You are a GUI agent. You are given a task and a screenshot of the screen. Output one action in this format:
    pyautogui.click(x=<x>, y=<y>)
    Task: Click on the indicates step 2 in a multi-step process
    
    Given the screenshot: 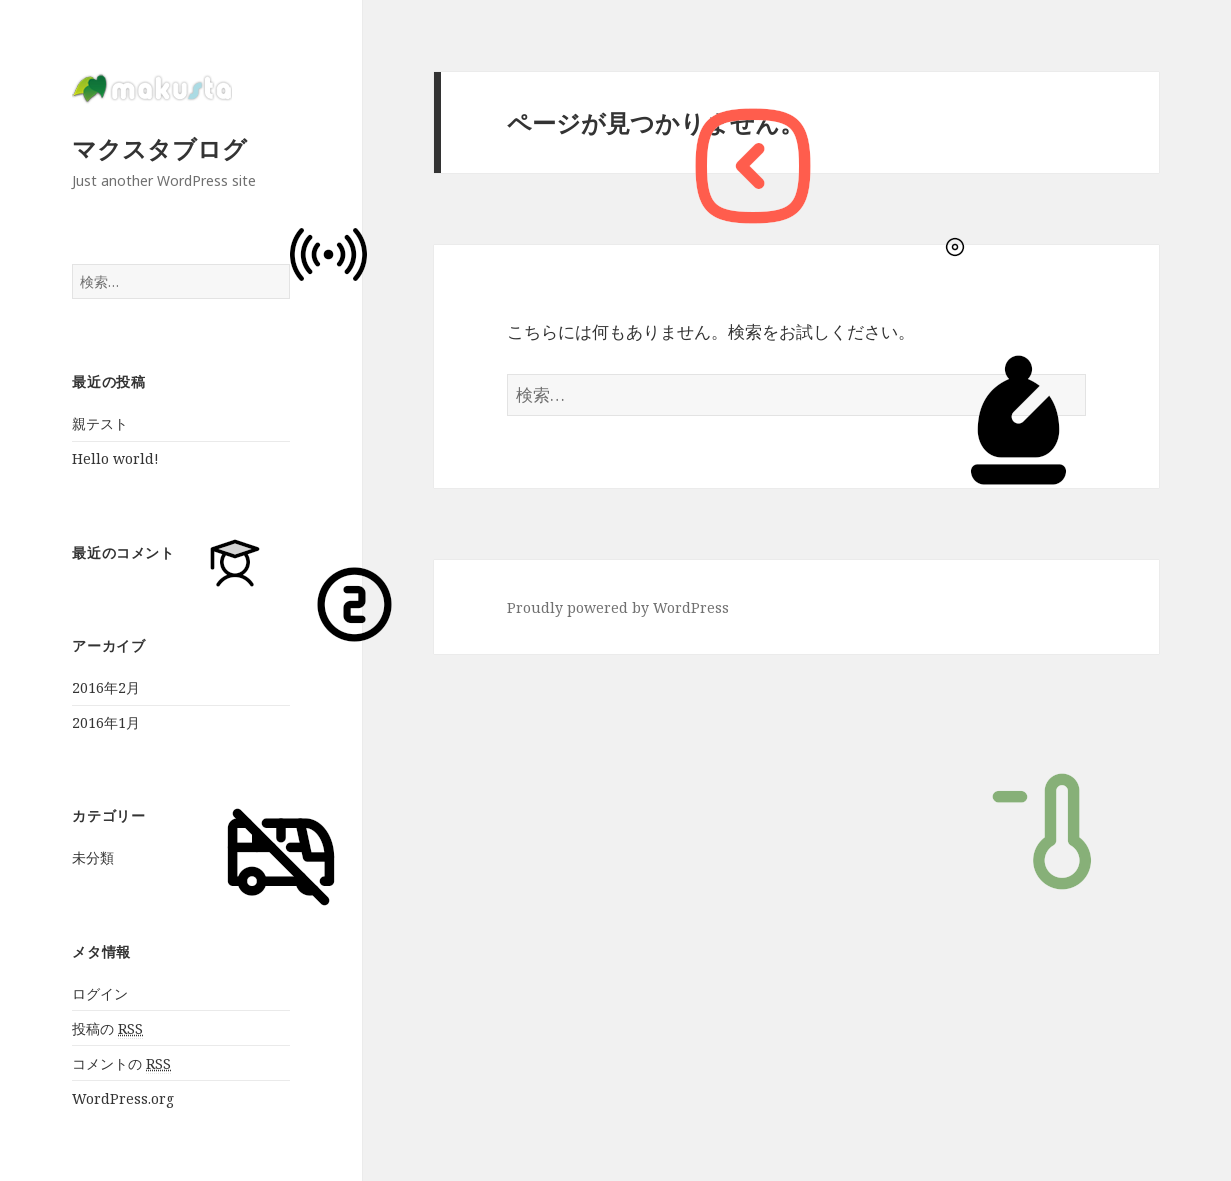 What is the action you would take?
    pyautogui.click(x=354, y=604)
    